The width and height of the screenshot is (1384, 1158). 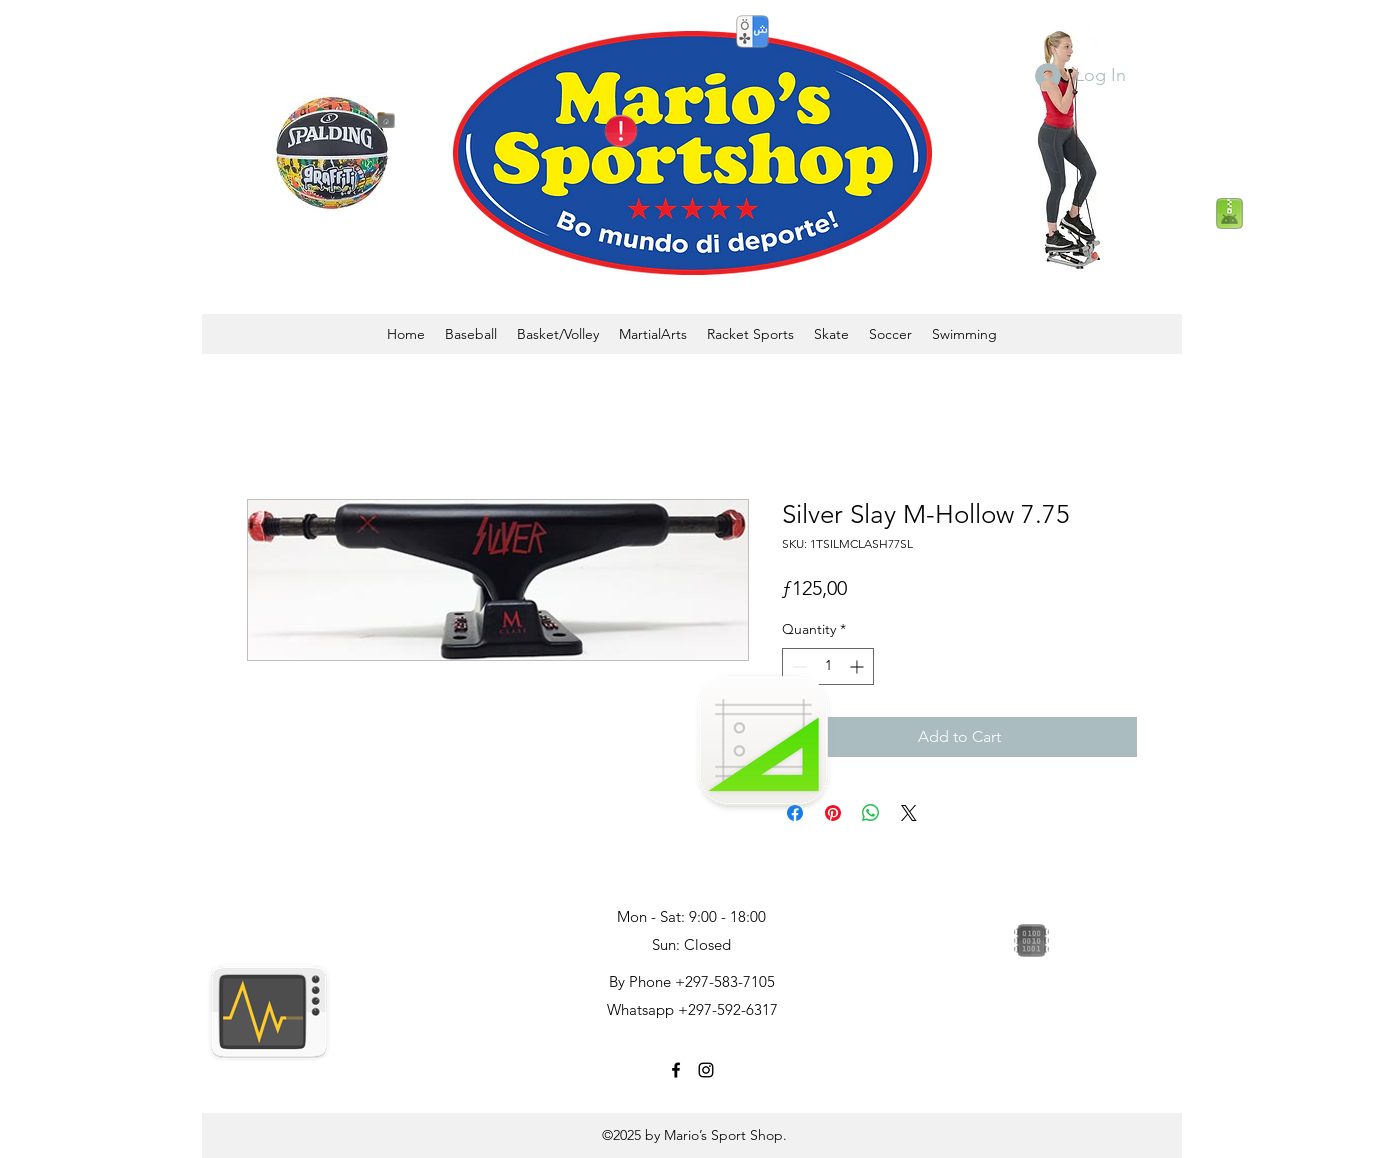 I want to click on firmware file type indicator, so click(x=1031, y=940).